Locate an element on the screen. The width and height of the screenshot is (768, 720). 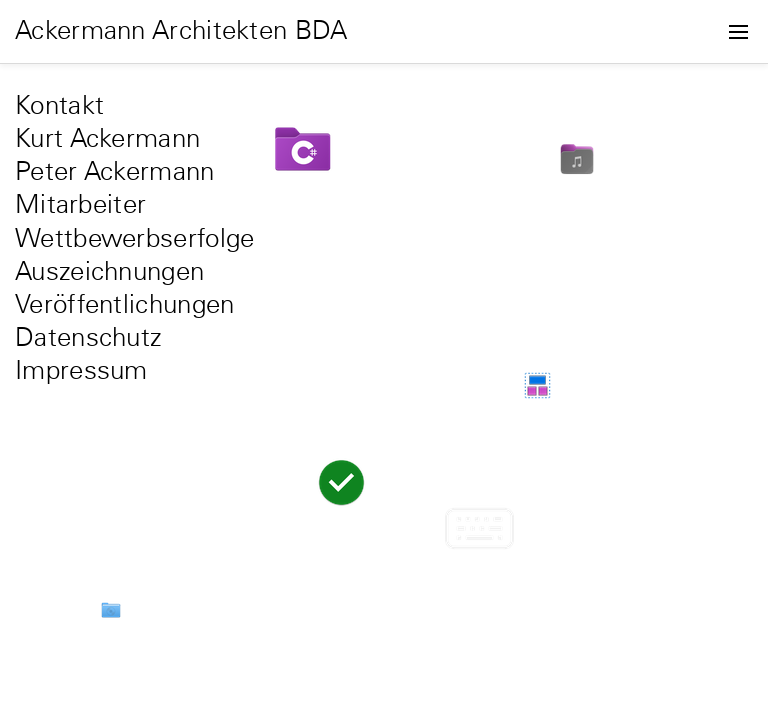
open your recordings folder is located at coordinates (111, 610).